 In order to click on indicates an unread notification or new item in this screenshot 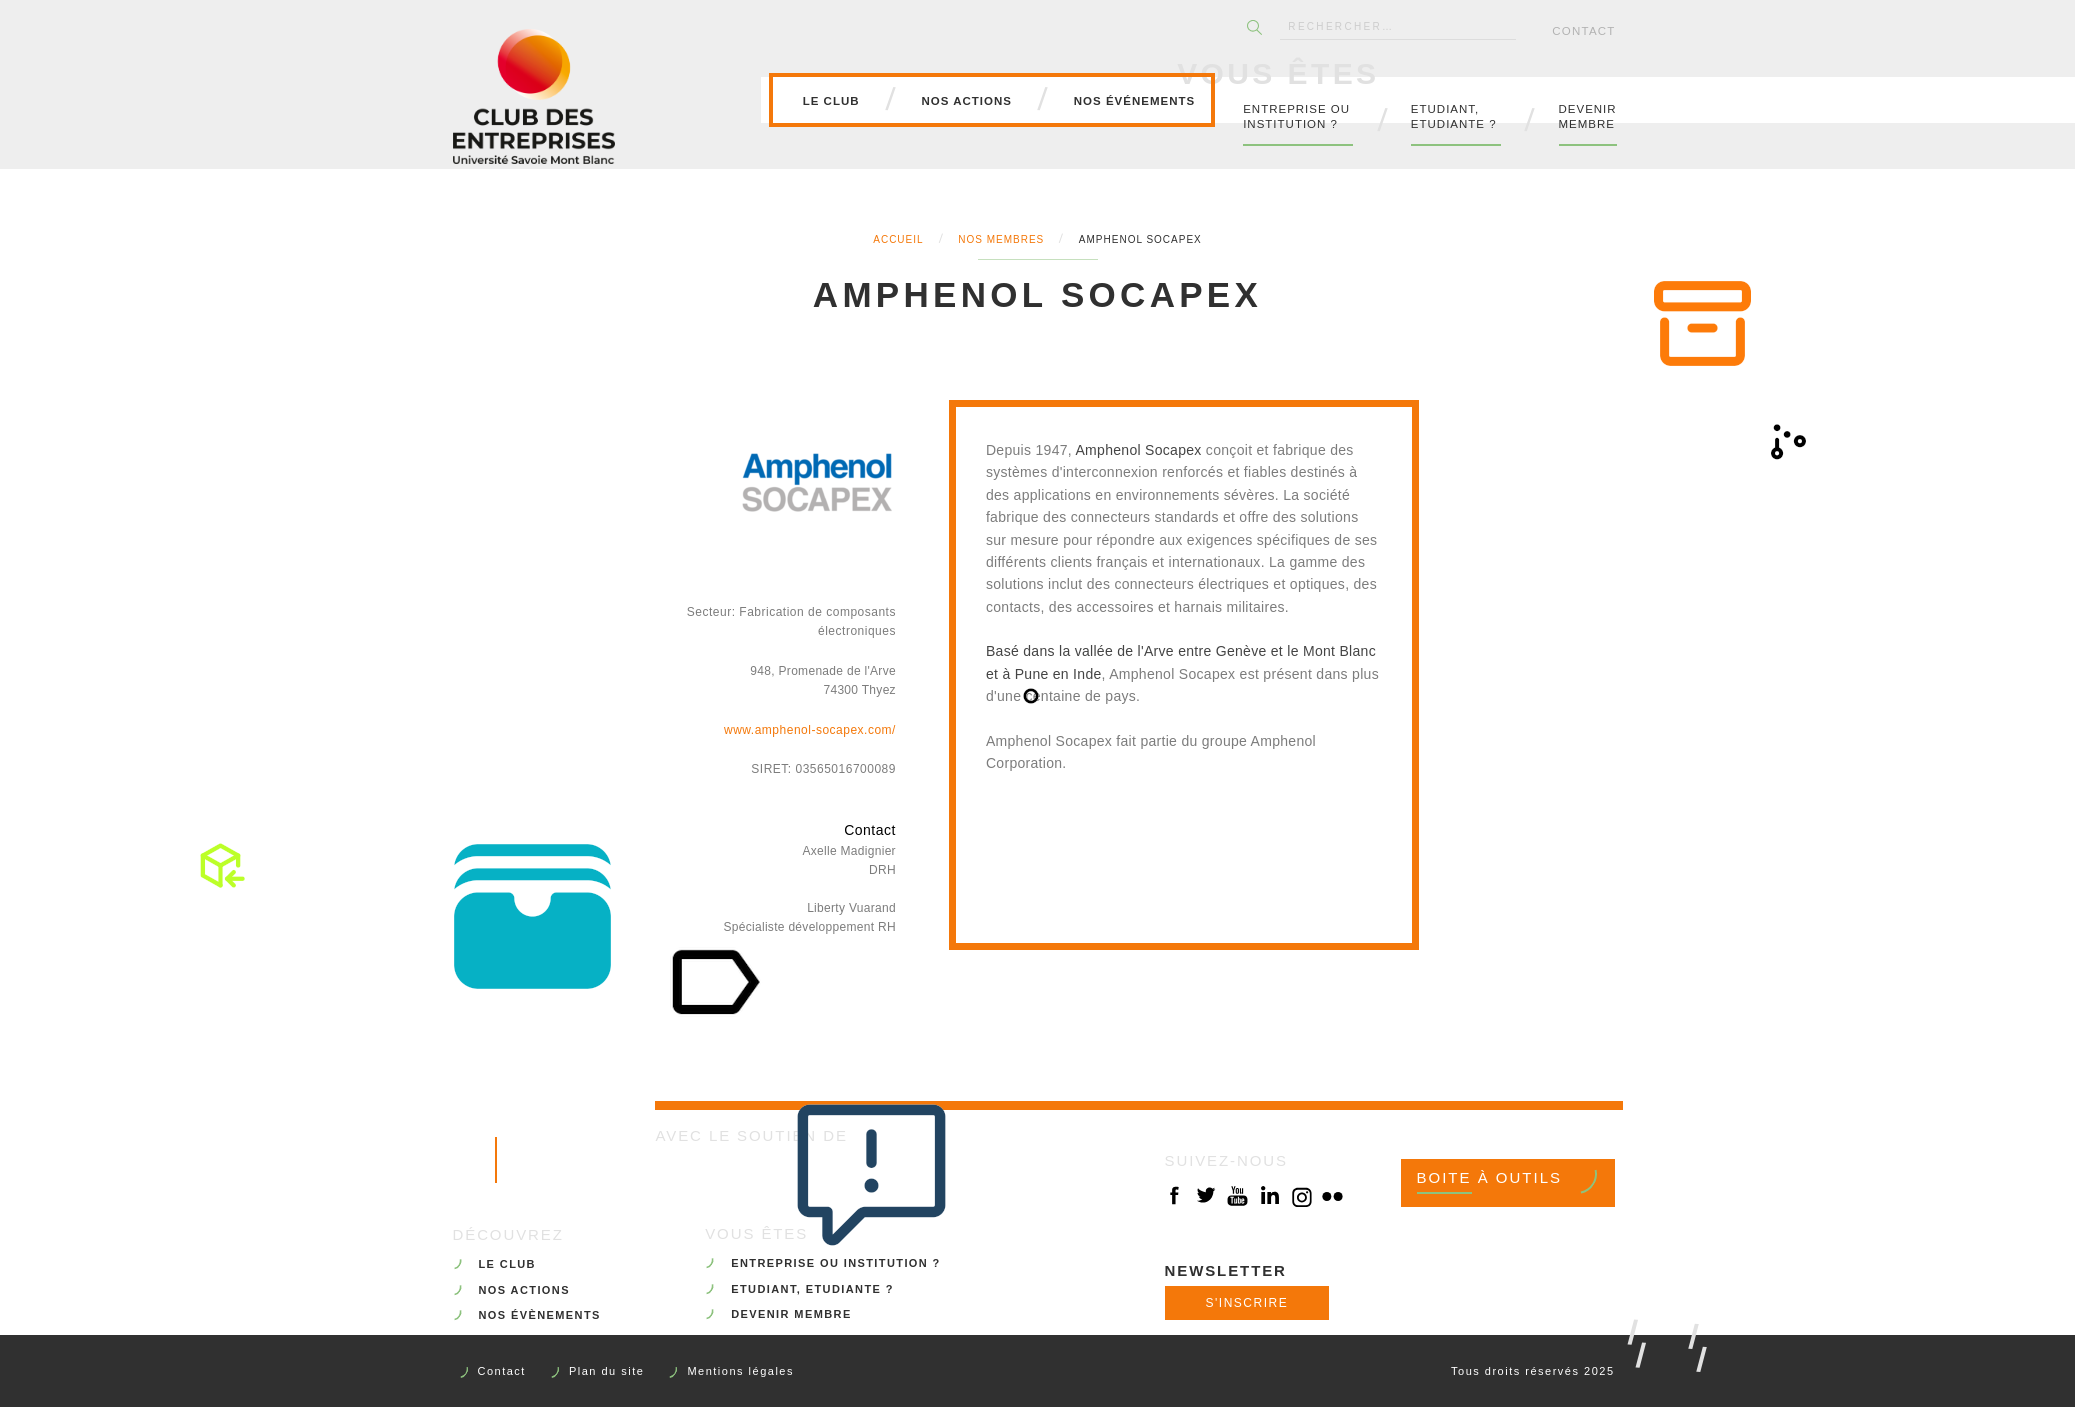, I will do `click(1031, 696)`.